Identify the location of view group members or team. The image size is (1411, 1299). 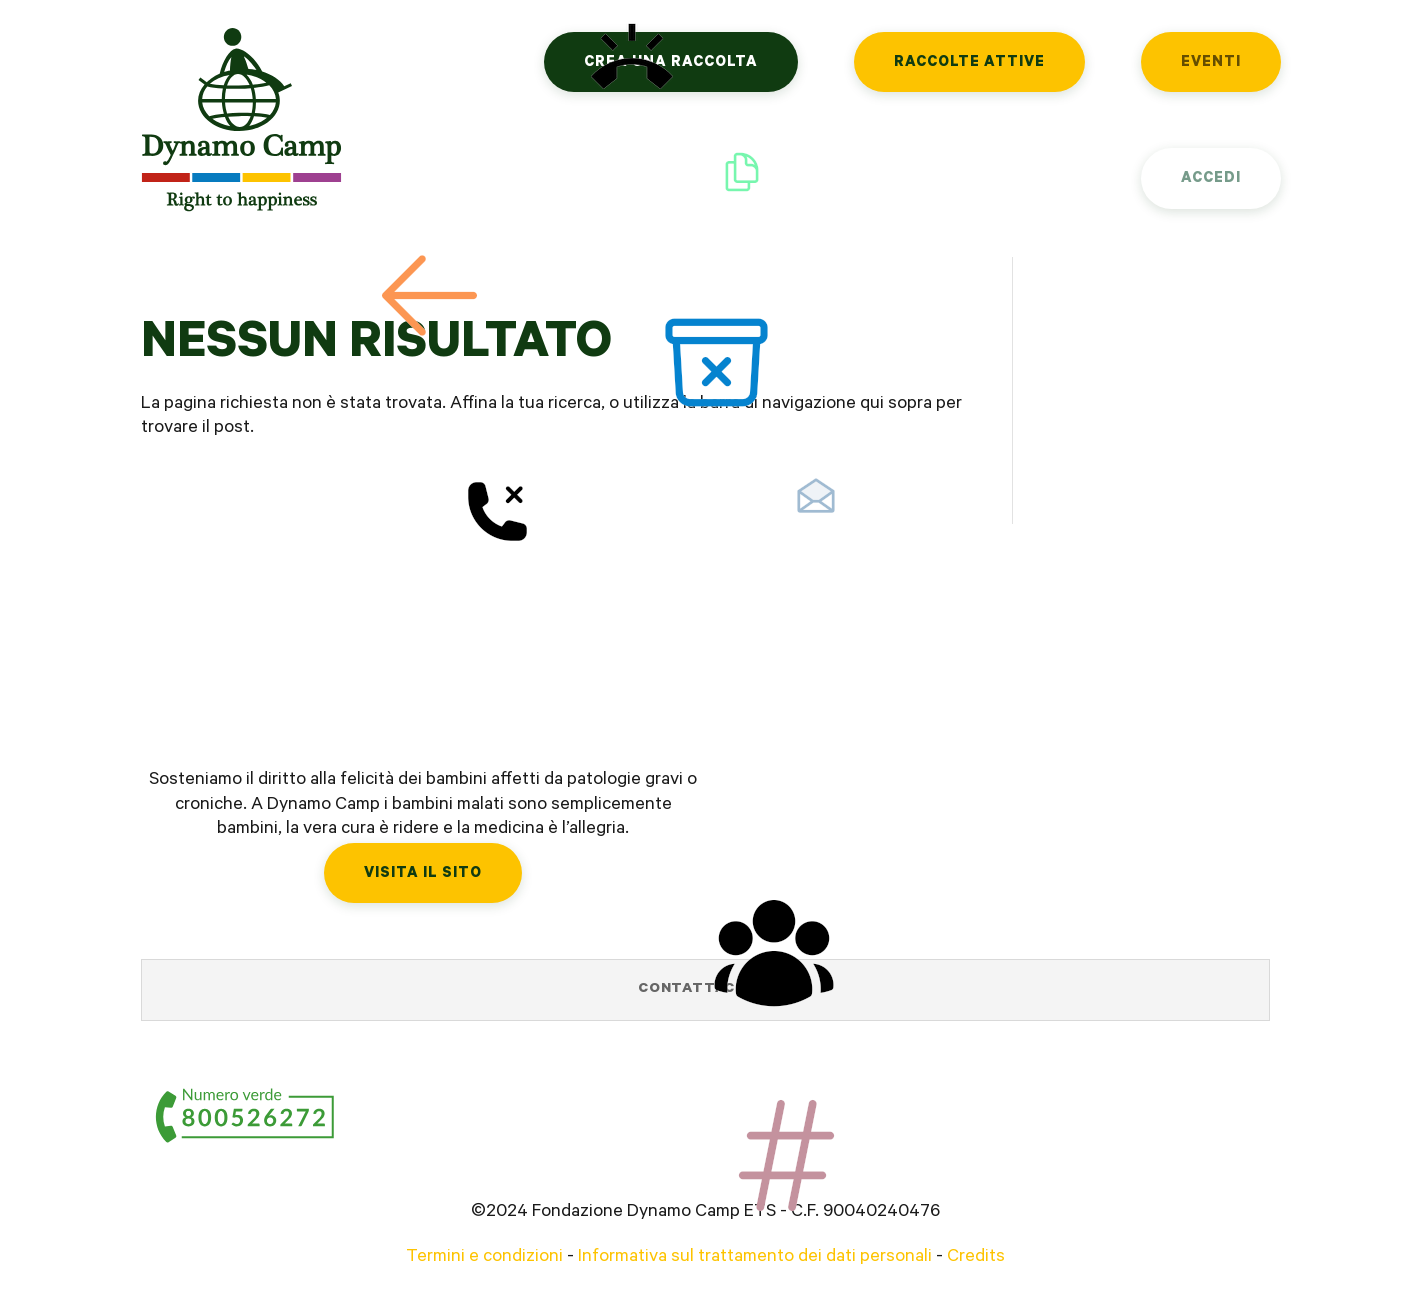
(774, 951).